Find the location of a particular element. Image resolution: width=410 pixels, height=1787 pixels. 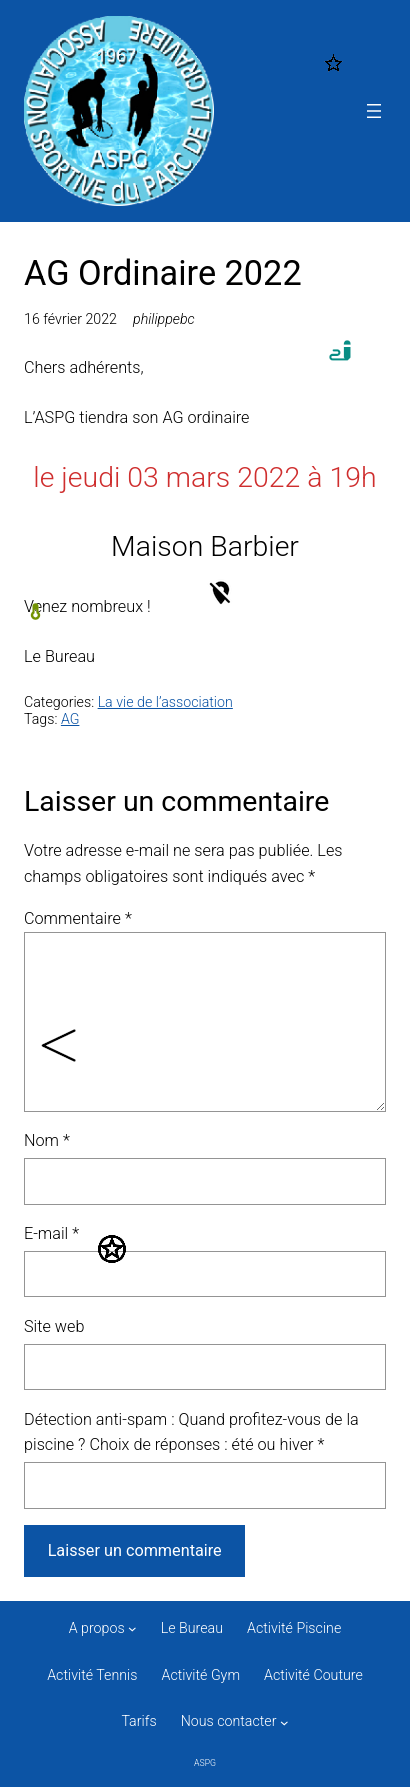

disable location services is located at coordinates (221, 593).